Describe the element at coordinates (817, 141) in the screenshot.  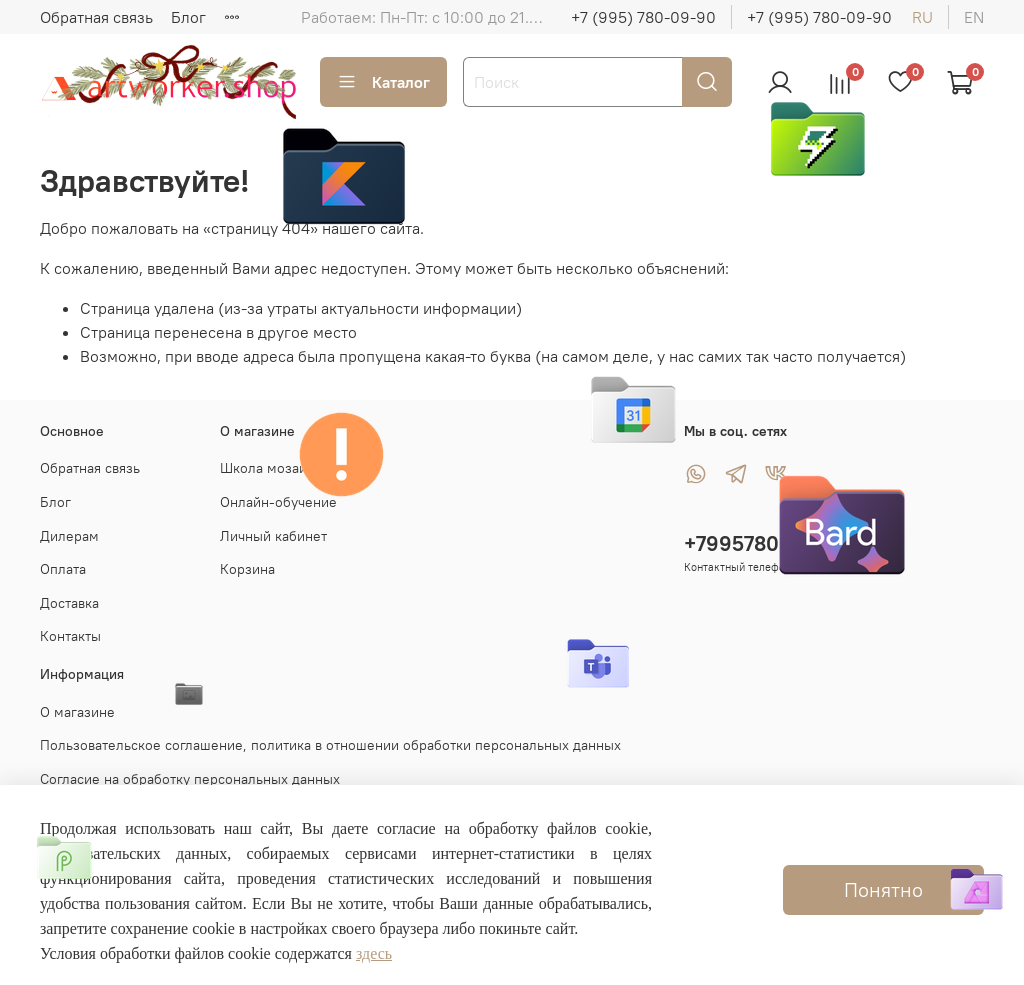
I see `open your GameJolt games folder` at that location.